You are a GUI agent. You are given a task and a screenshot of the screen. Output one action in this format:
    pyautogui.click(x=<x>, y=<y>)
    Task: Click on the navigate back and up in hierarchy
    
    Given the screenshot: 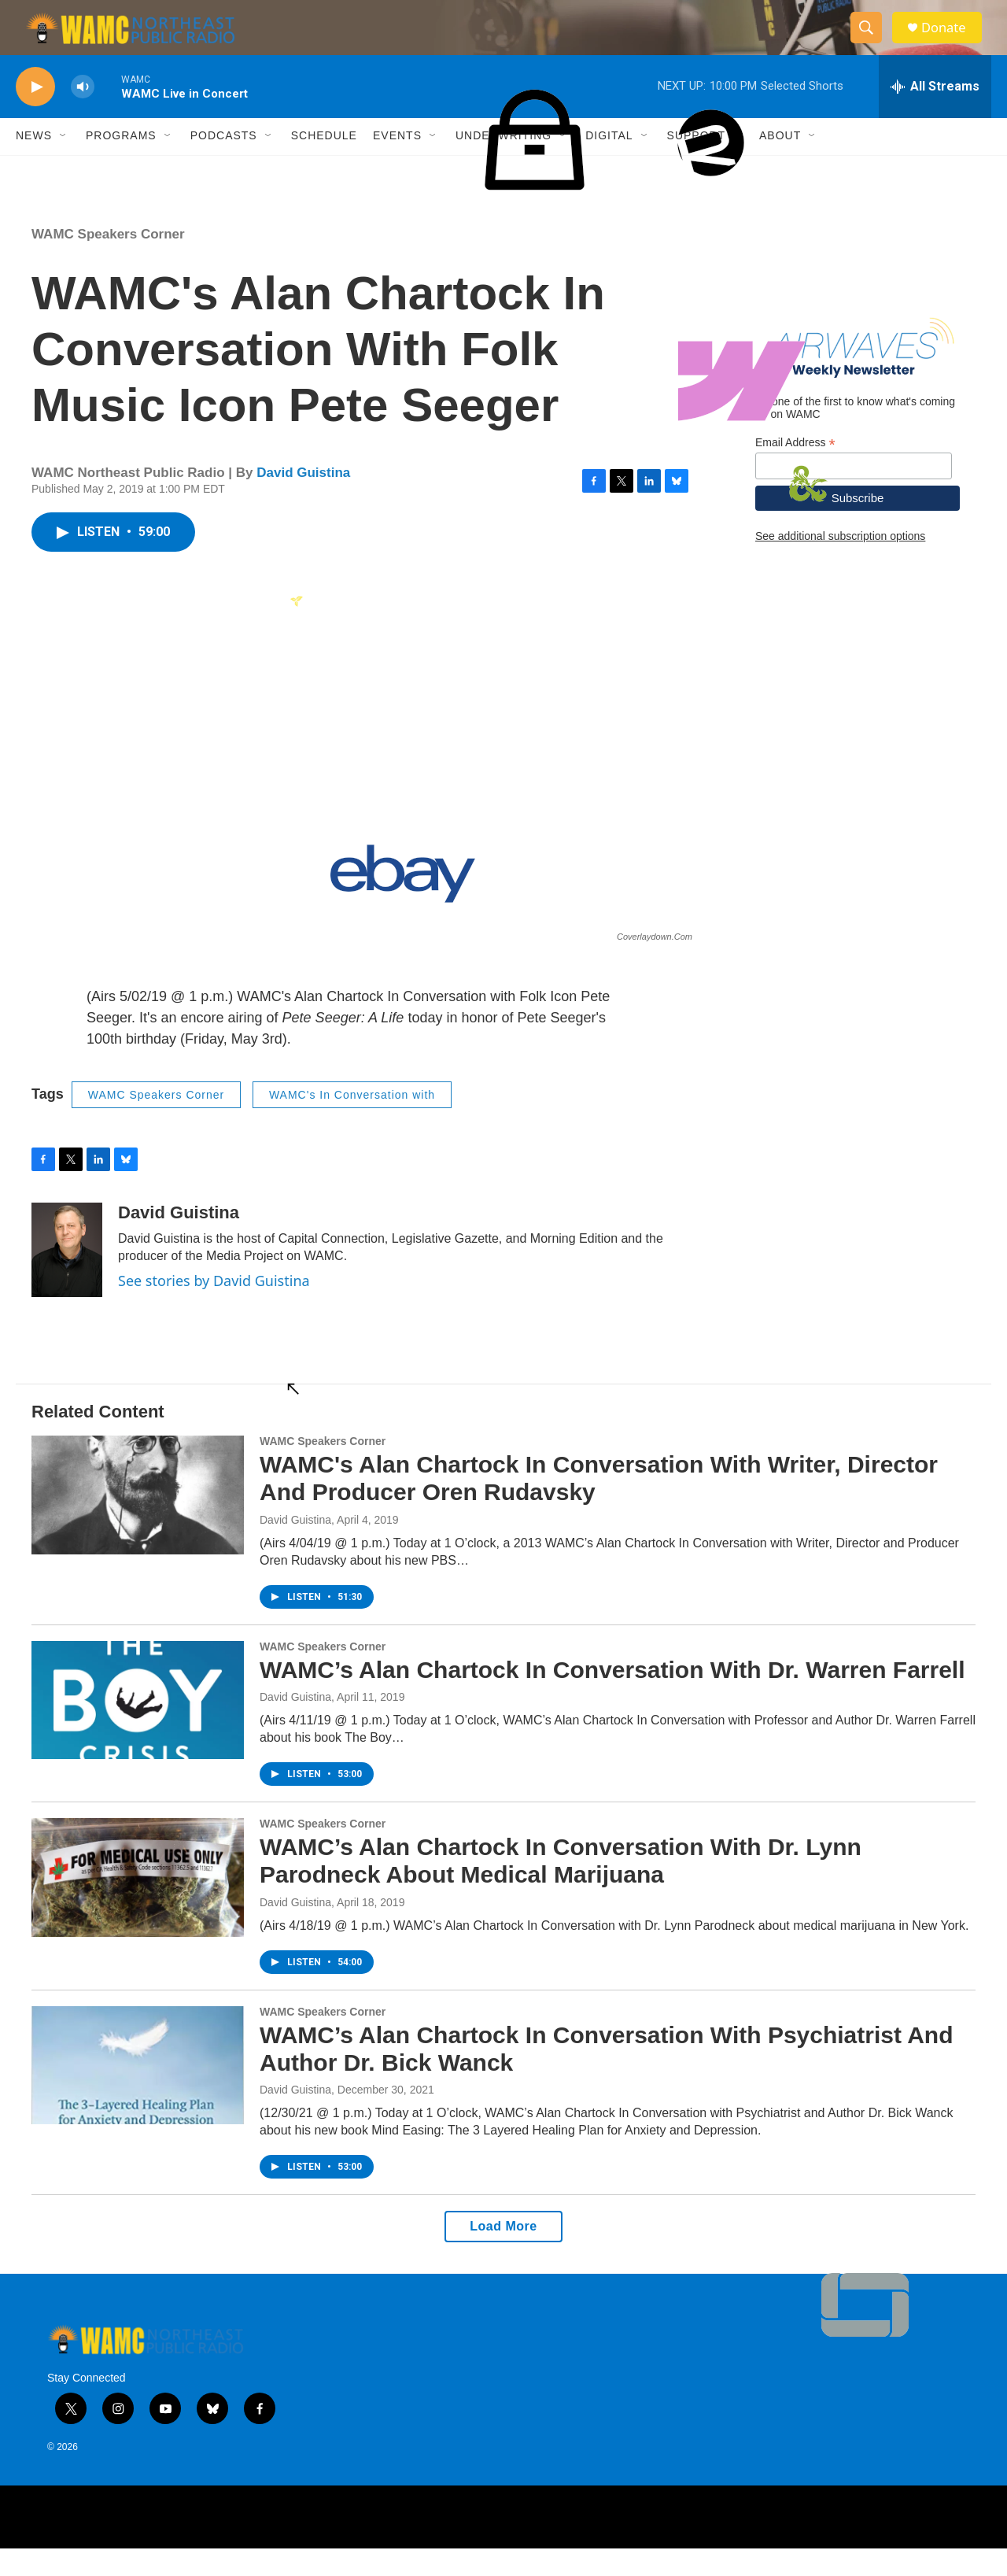 What is the action you would take?
    pyautogui.click(x=293, y=1388)
    